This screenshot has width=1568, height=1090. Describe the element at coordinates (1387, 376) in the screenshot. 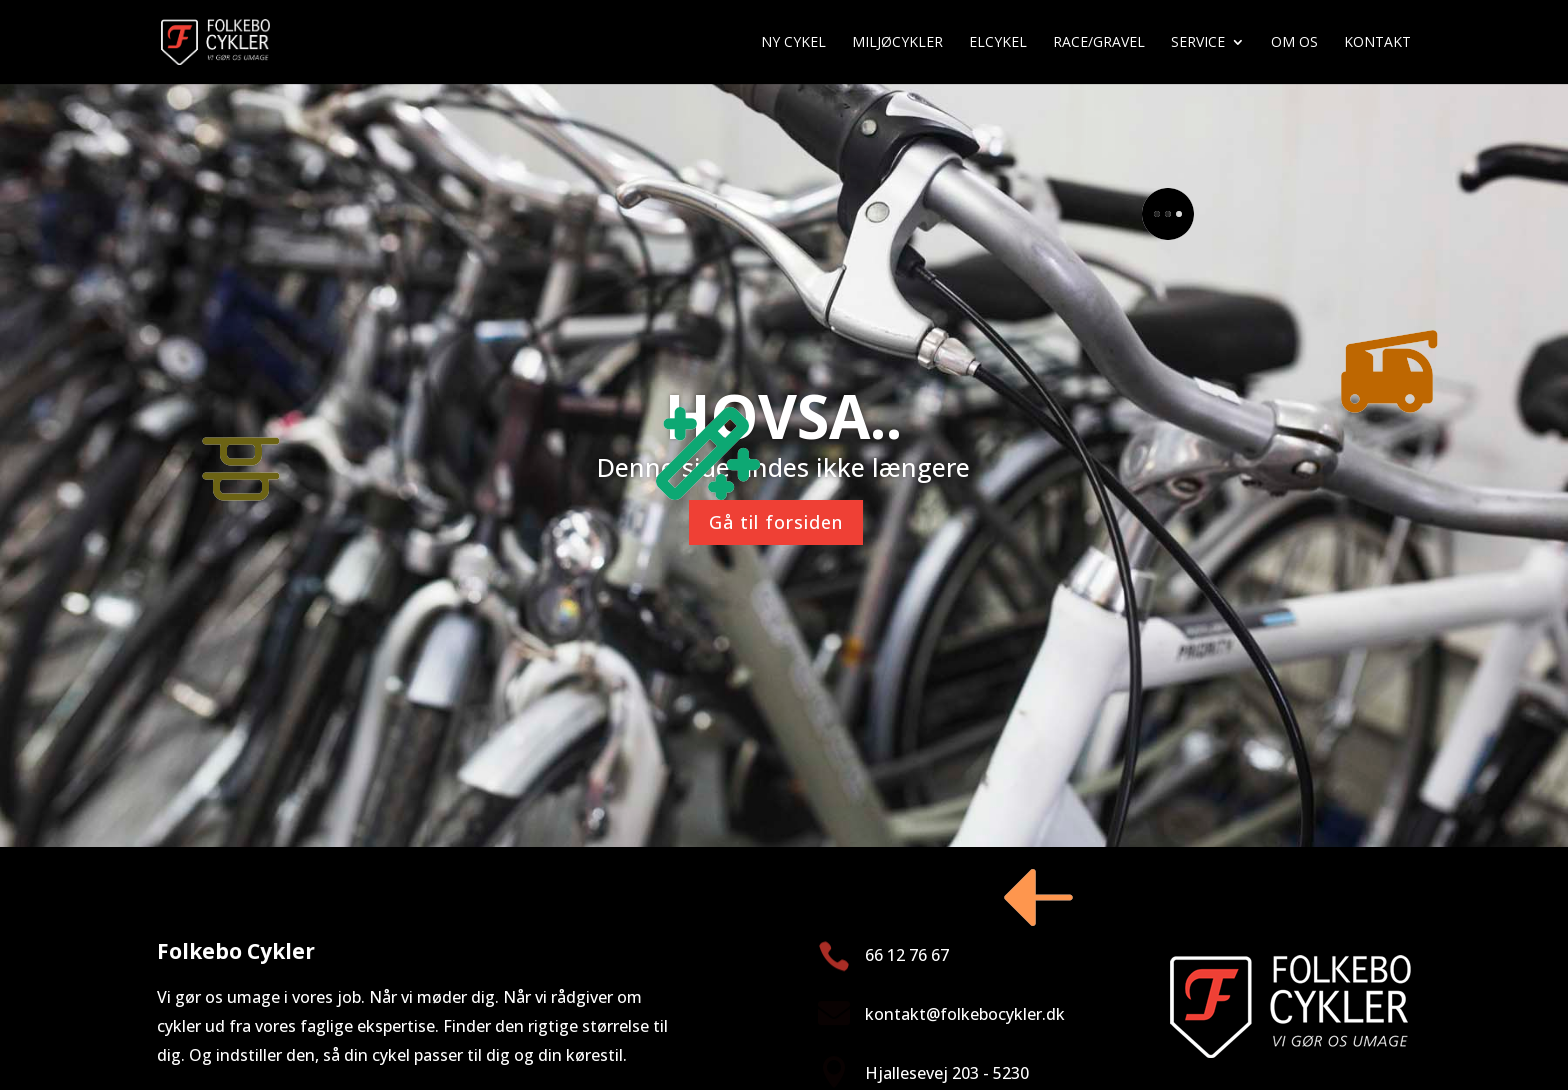

I see `request roadside assistance or towing` at that location.